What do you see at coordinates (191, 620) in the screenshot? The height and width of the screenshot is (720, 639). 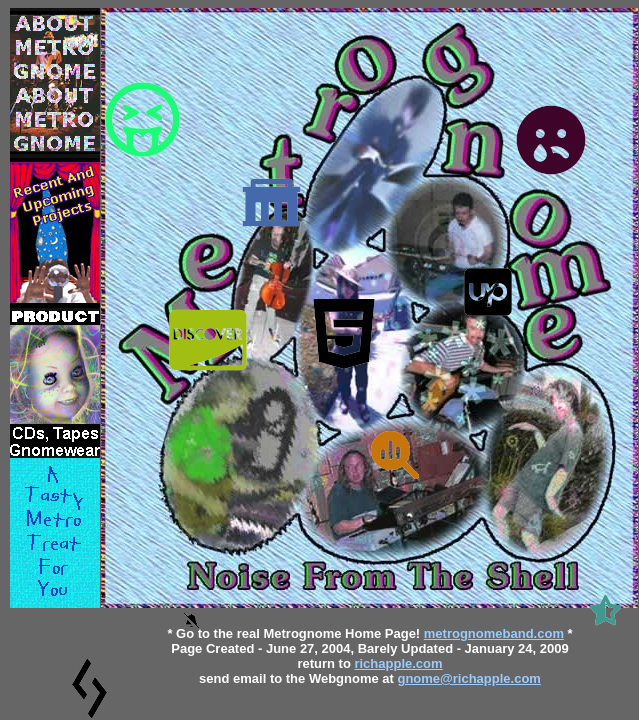 I see `mute notifications` at bounding box center [191, 620].